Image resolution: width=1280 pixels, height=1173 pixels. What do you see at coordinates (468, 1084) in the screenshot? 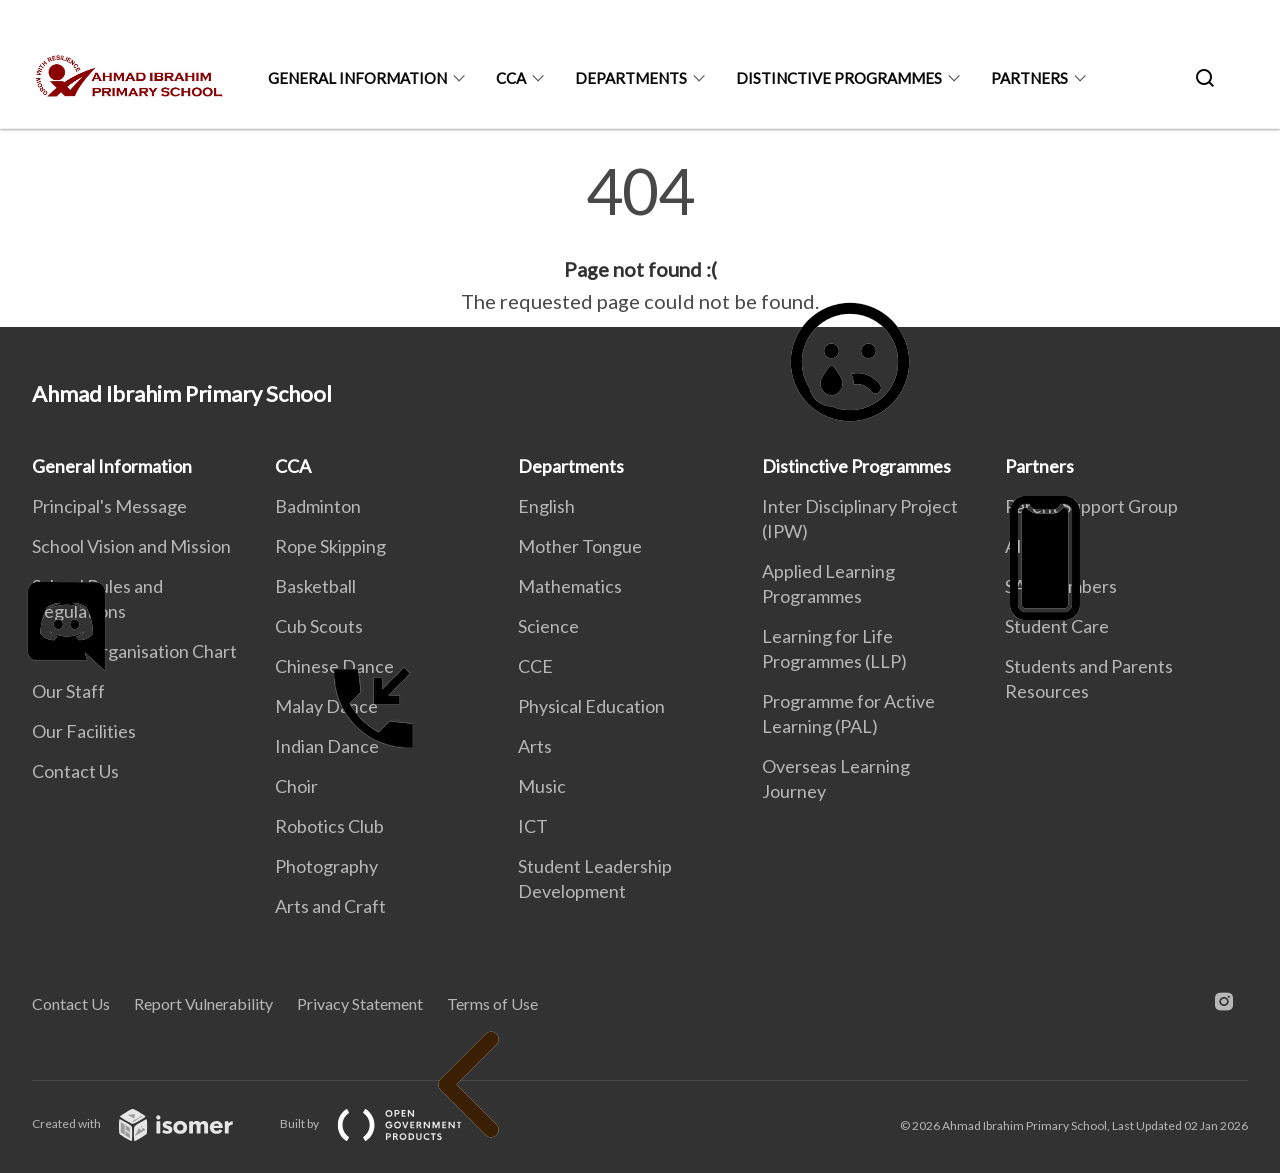
I see `go back to the previous screen` at bounding box center [468, 1084].